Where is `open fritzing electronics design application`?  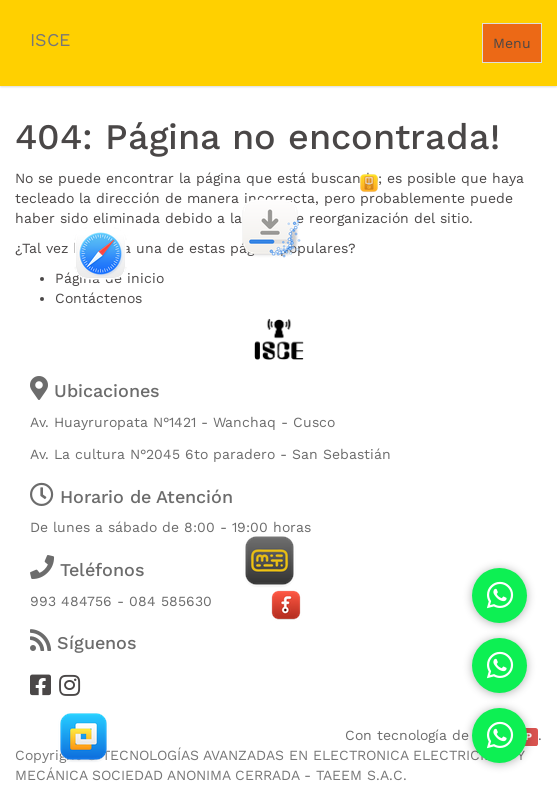
open fritzing electronics design application is located at coordinates (286, 605).